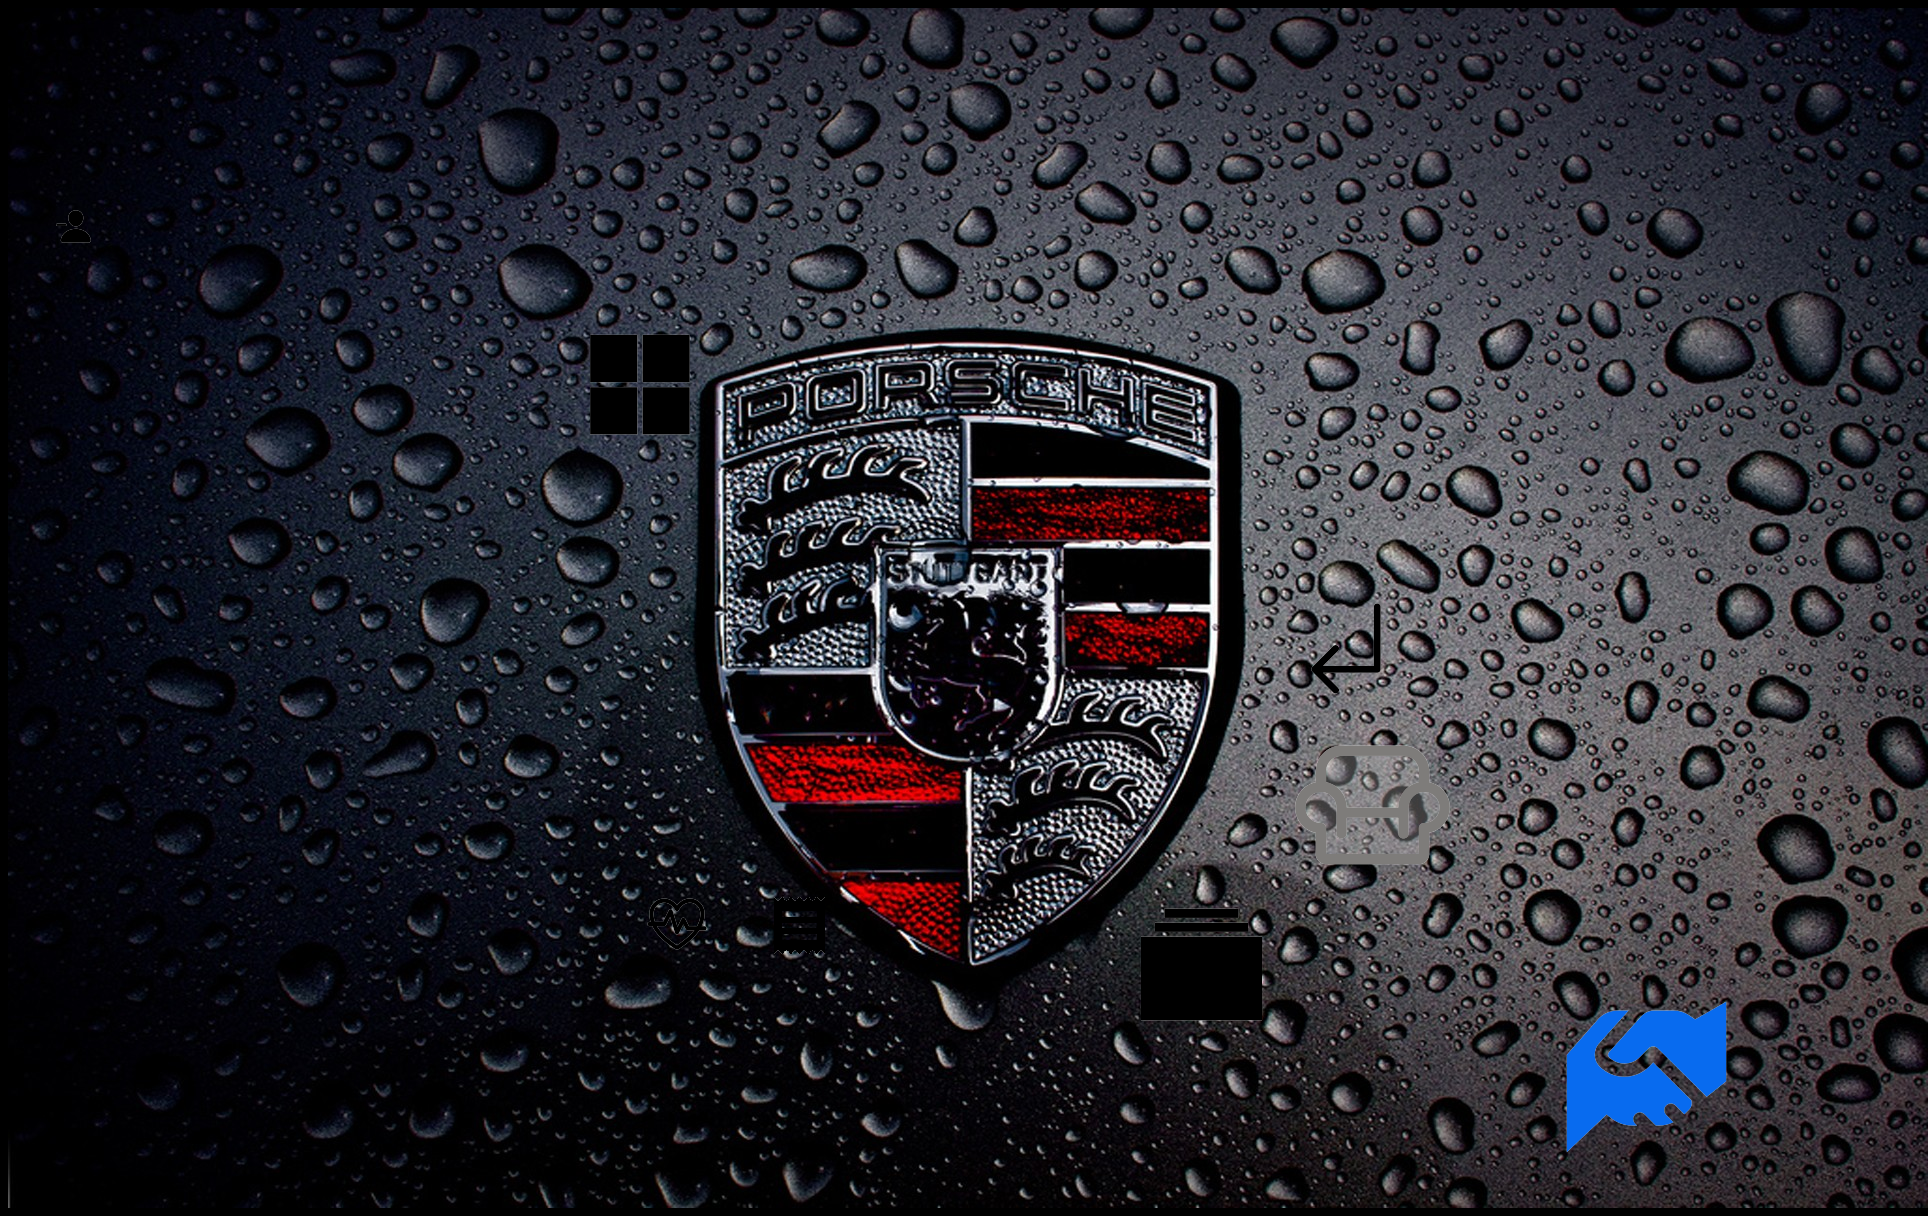 The height and width of the screenshot is (1216, 1928). What do you see at coordinates (1372, 807) in the screenshot?
I see `browse furniture or home decor items` at bounding box center [1372, 807].